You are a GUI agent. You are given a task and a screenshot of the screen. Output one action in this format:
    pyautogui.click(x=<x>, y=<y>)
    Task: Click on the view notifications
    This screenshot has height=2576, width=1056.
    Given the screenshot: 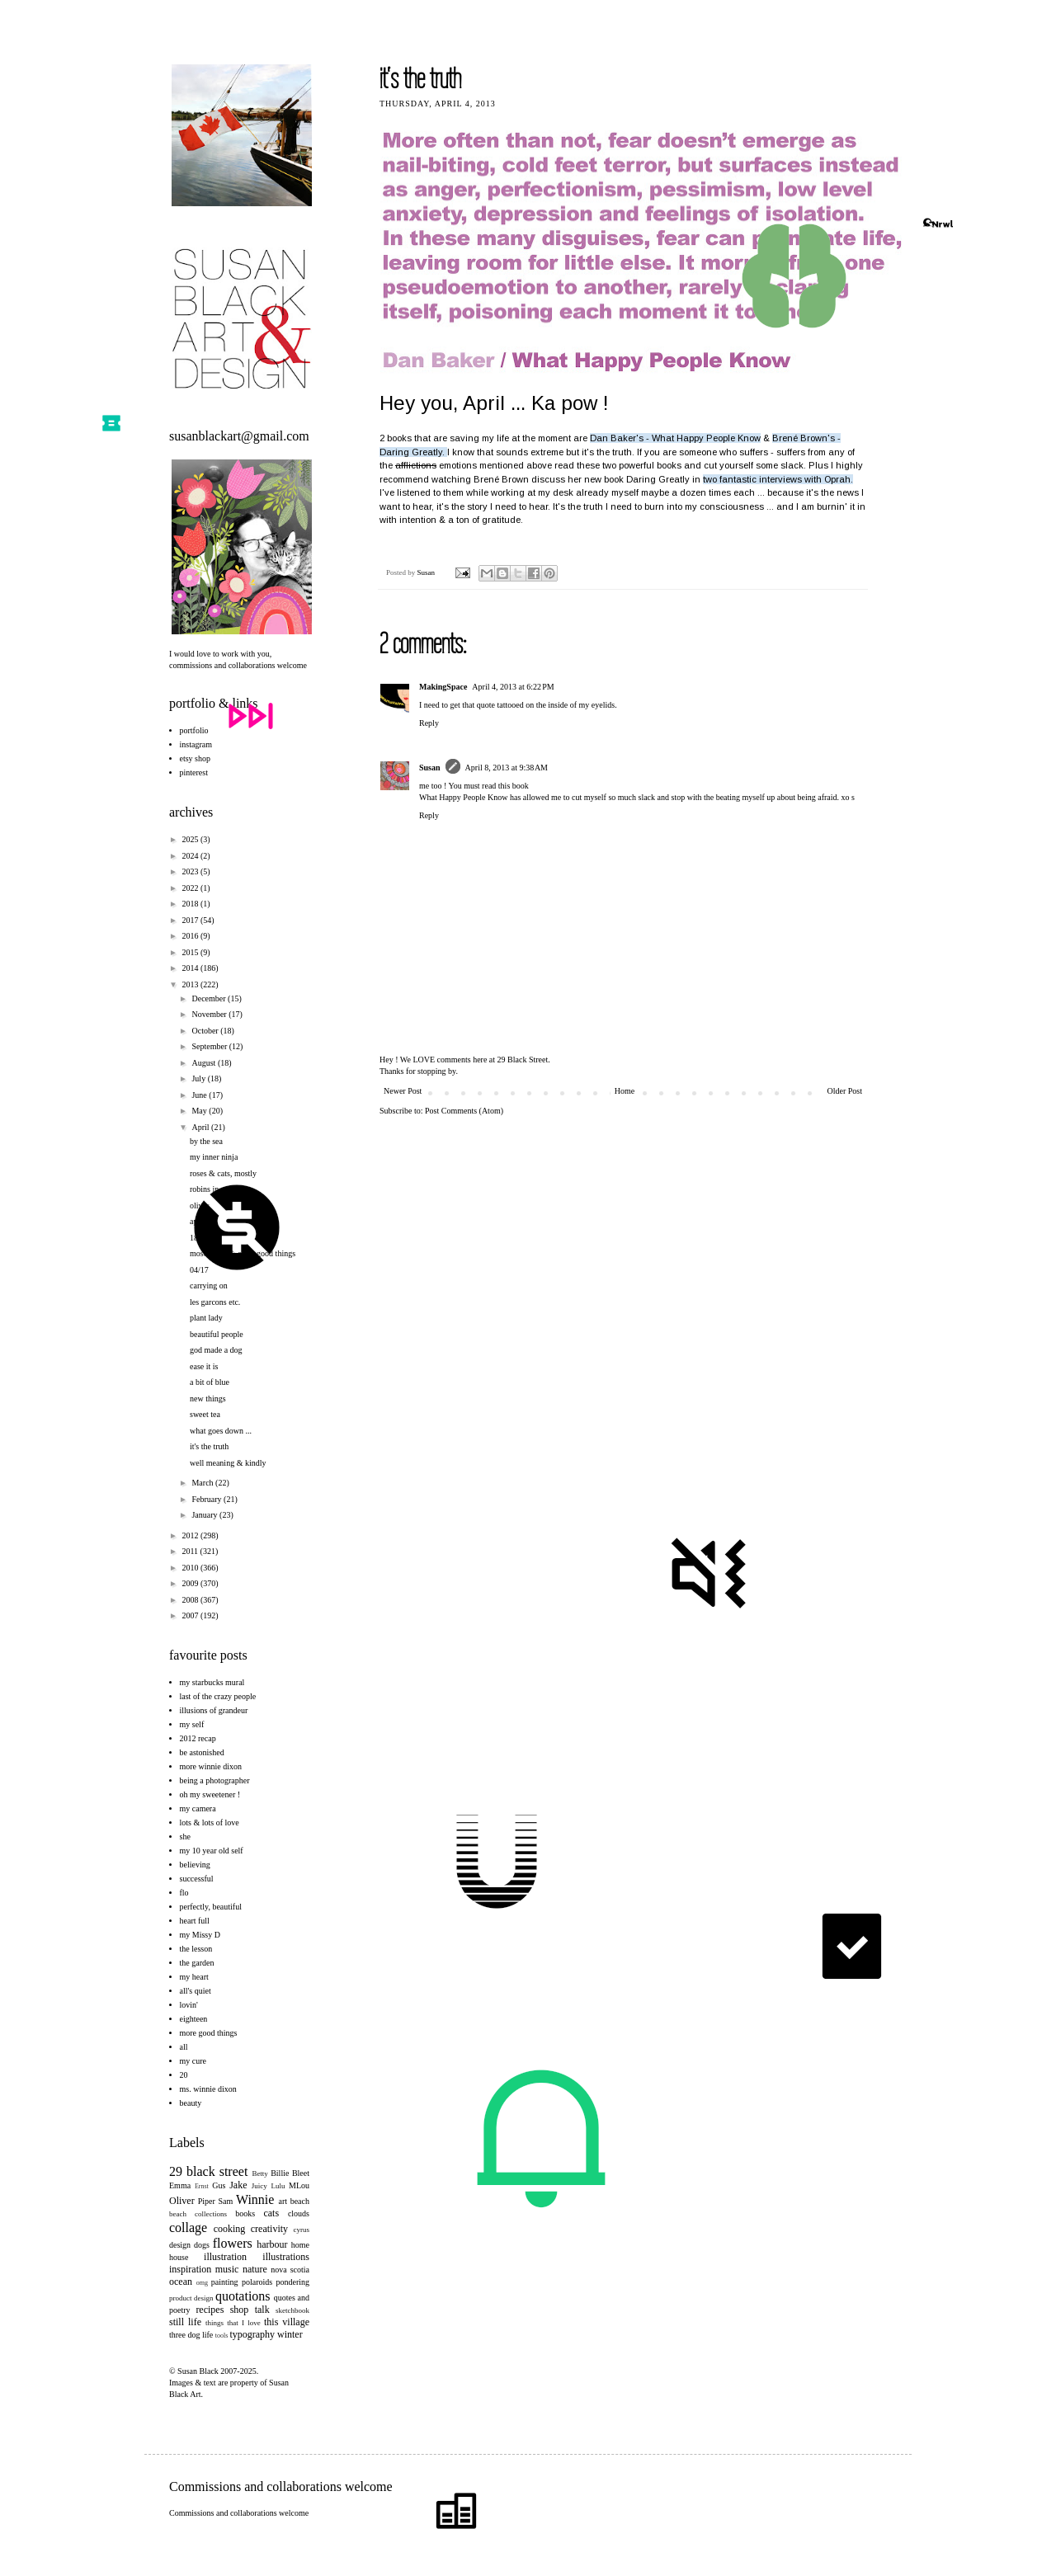 What is the action you would take?
    pyautogui.click(x=541, y=2134)
    